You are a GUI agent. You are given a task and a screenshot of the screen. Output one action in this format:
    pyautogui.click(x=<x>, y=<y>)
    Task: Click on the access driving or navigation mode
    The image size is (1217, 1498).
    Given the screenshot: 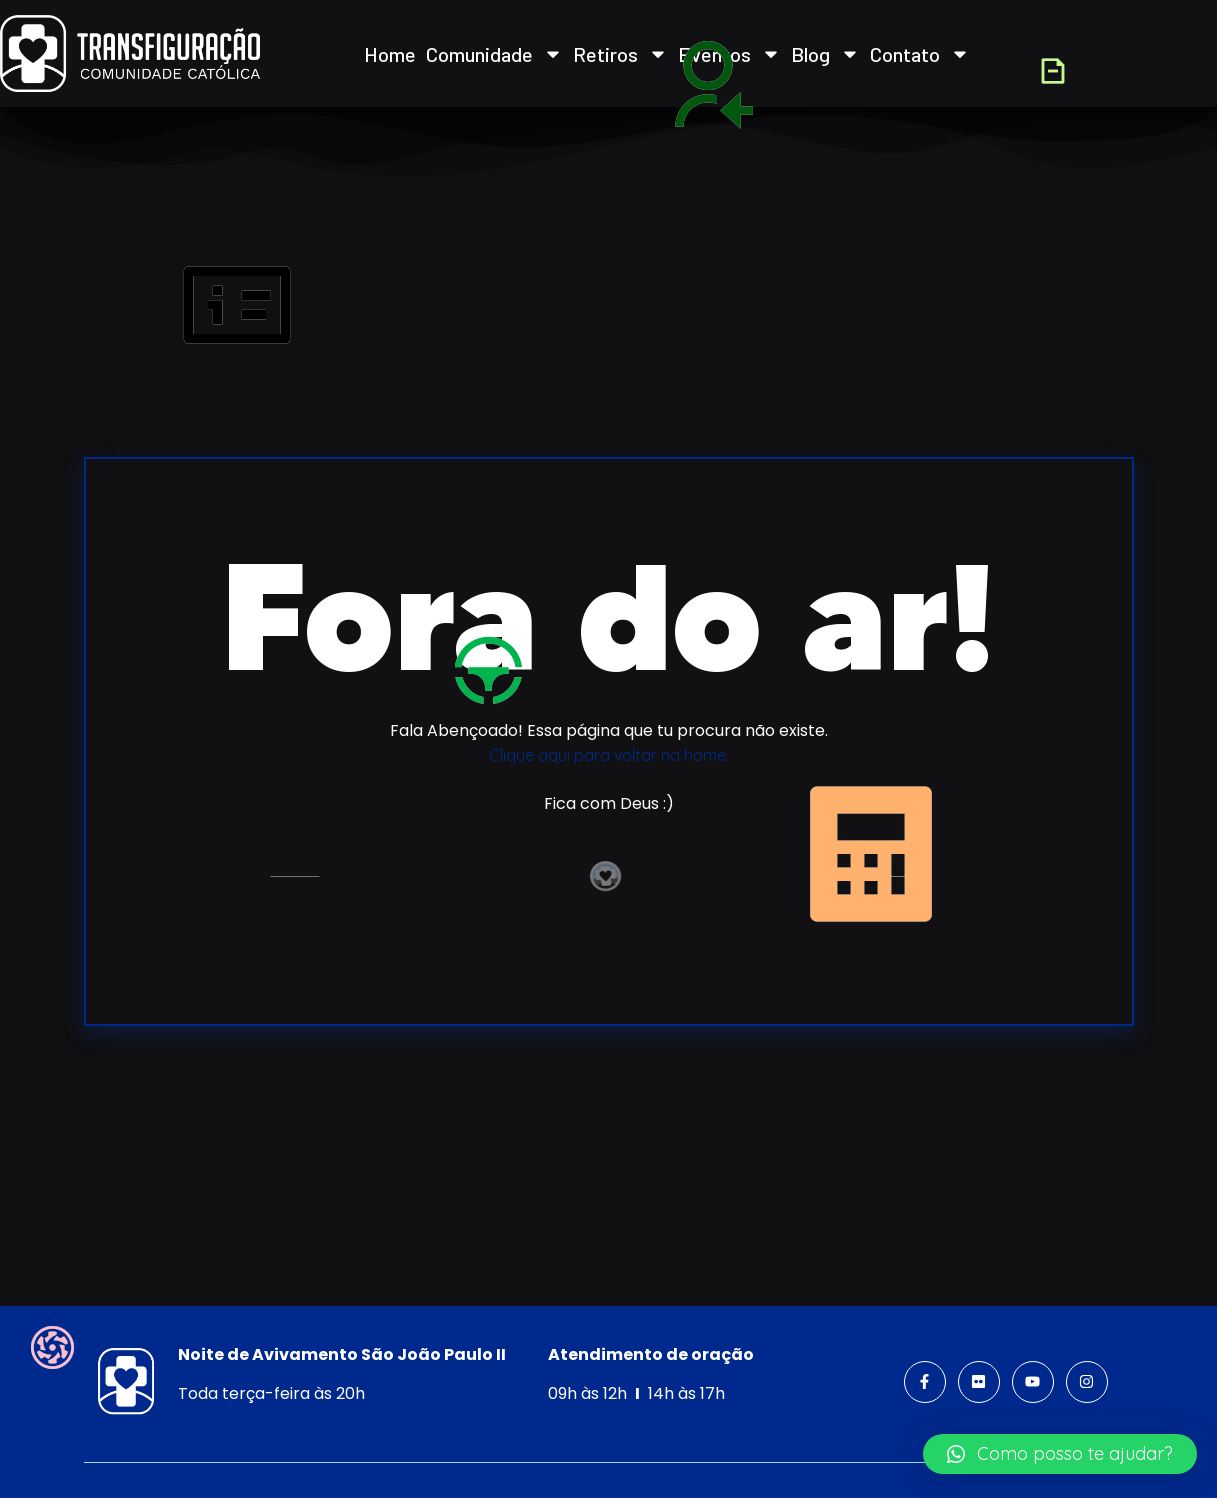 What is the action you would take?
    pyautogui.click(x=488, y=670)
    